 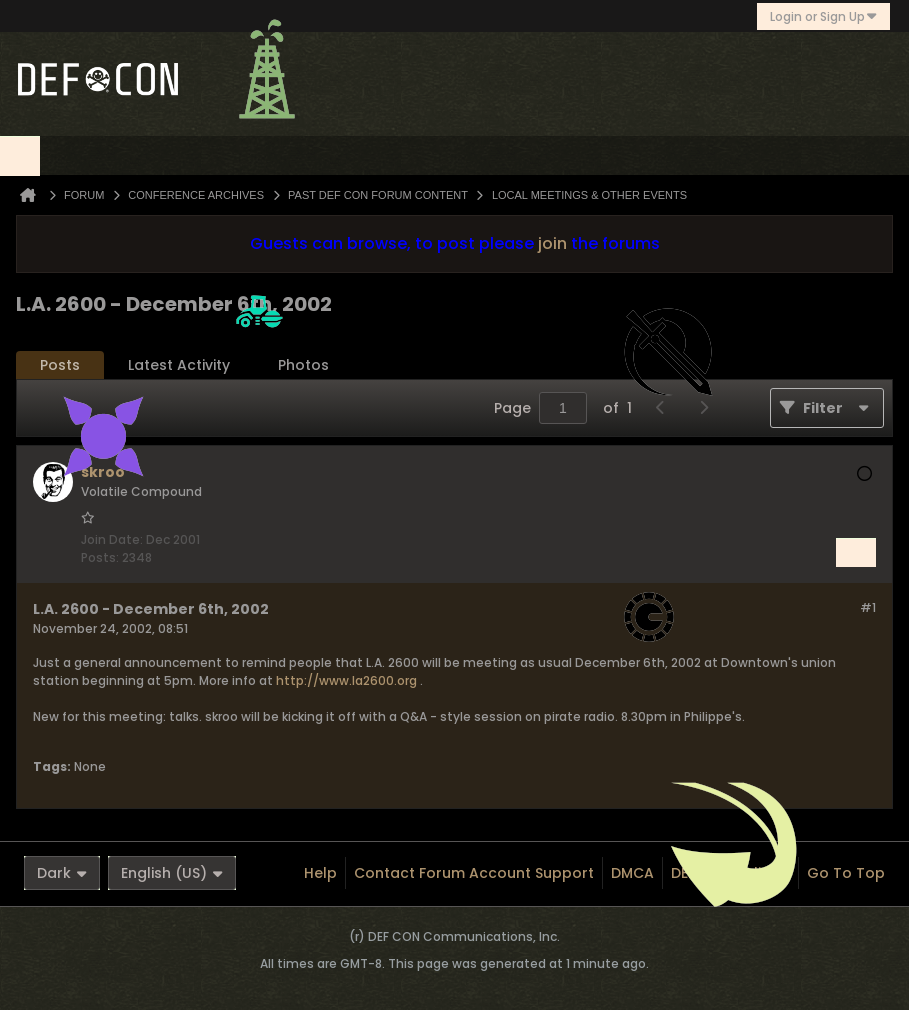 What do you see at coordinates (649, 617) in the screenshot?
I see `loading or processing indicator` at bounding box center [649, 617].